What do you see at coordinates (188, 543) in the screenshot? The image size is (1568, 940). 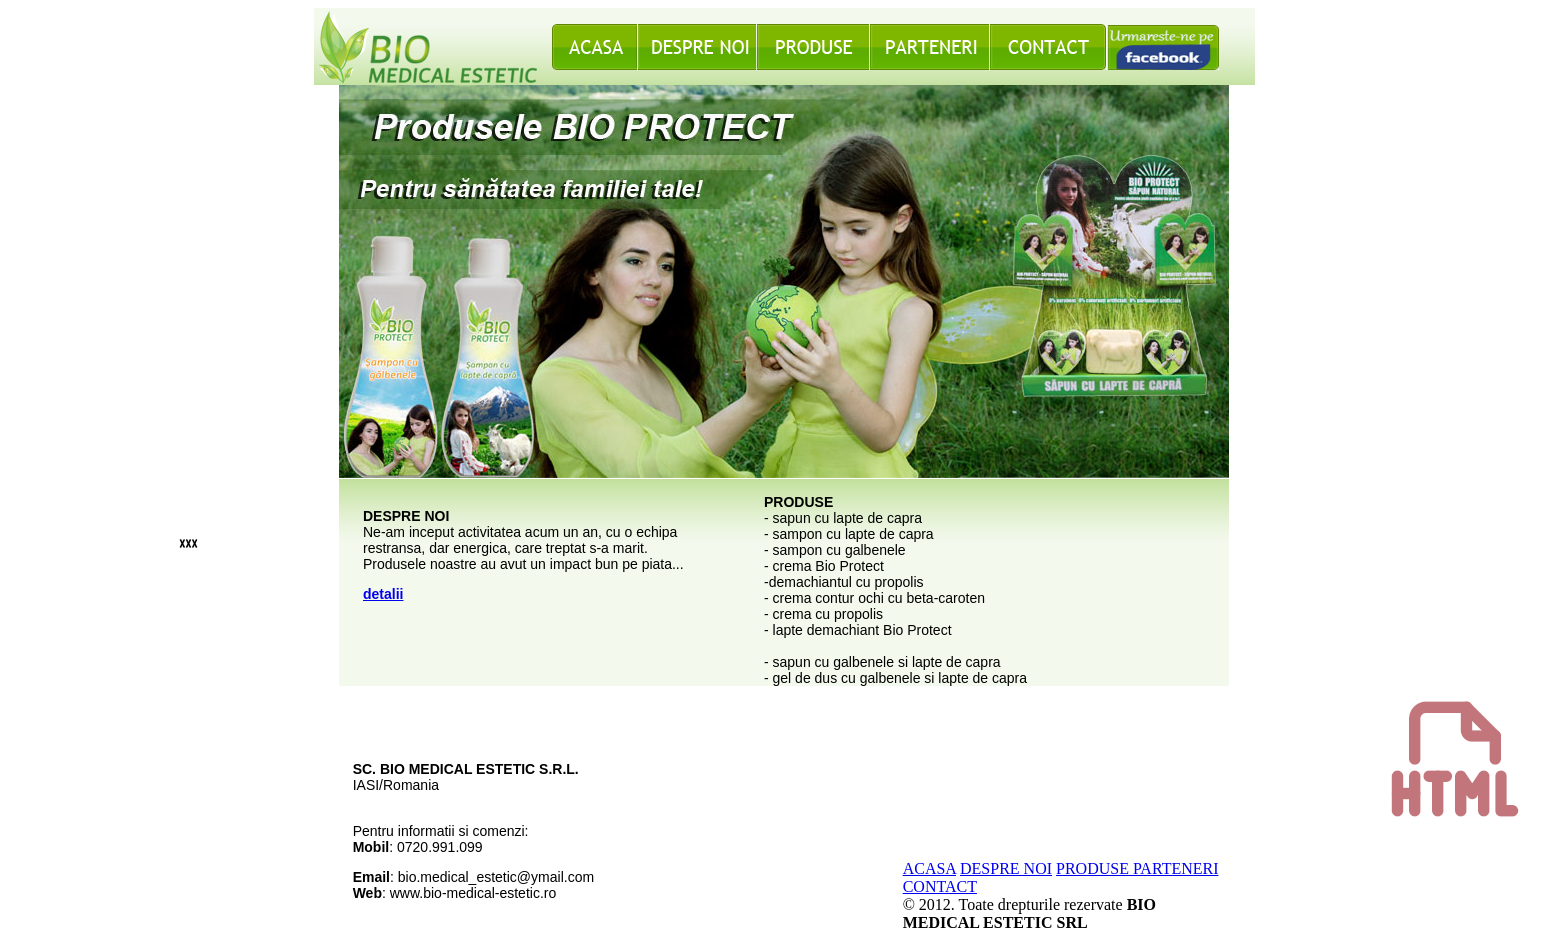 I see `indicates adult or mature content rating` at bounding box center [188, 543].